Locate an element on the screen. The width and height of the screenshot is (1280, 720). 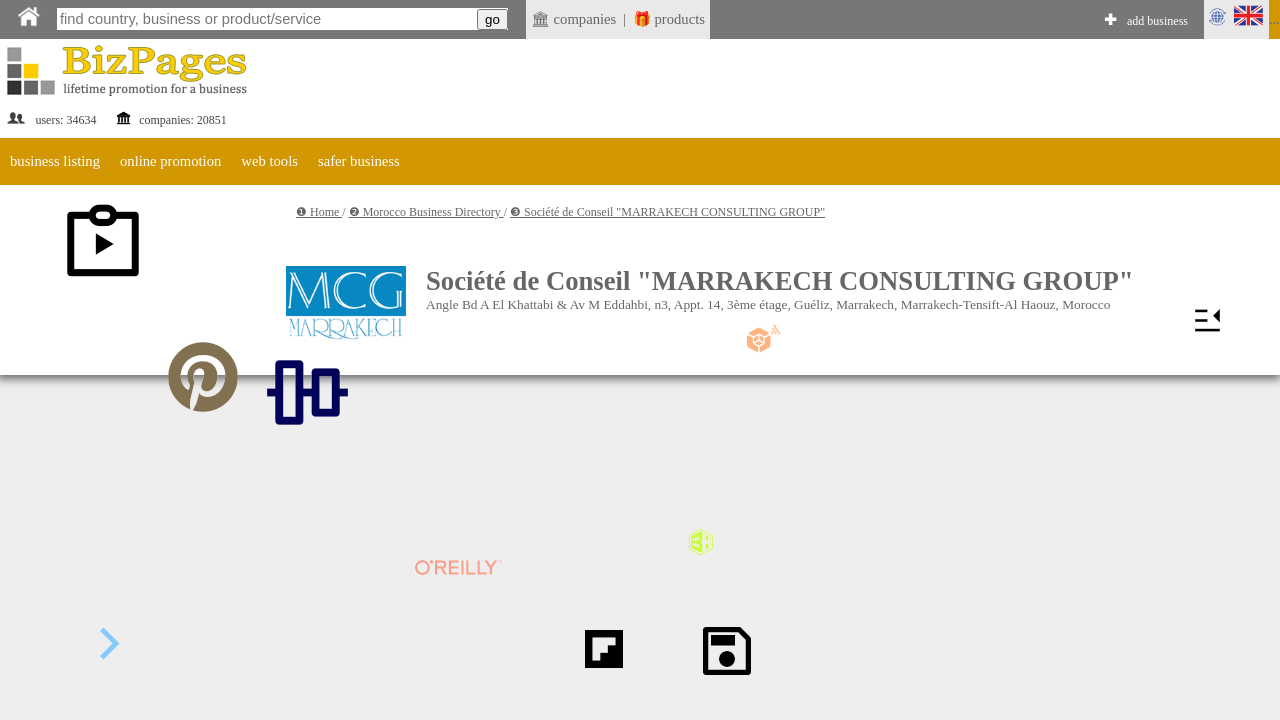
align items to vertical center is located at coordinates (307, 392).